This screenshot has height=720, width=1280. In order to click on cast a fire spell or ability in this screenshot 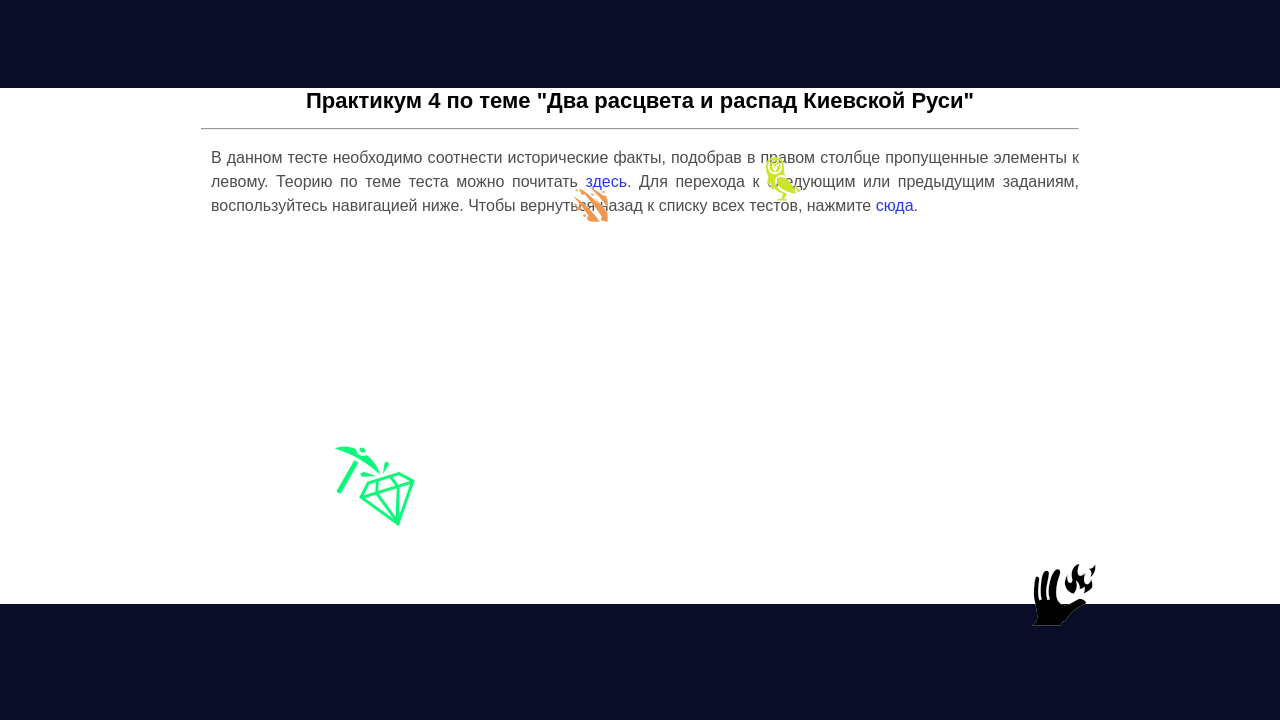, I will do `click(1064, 593)`.